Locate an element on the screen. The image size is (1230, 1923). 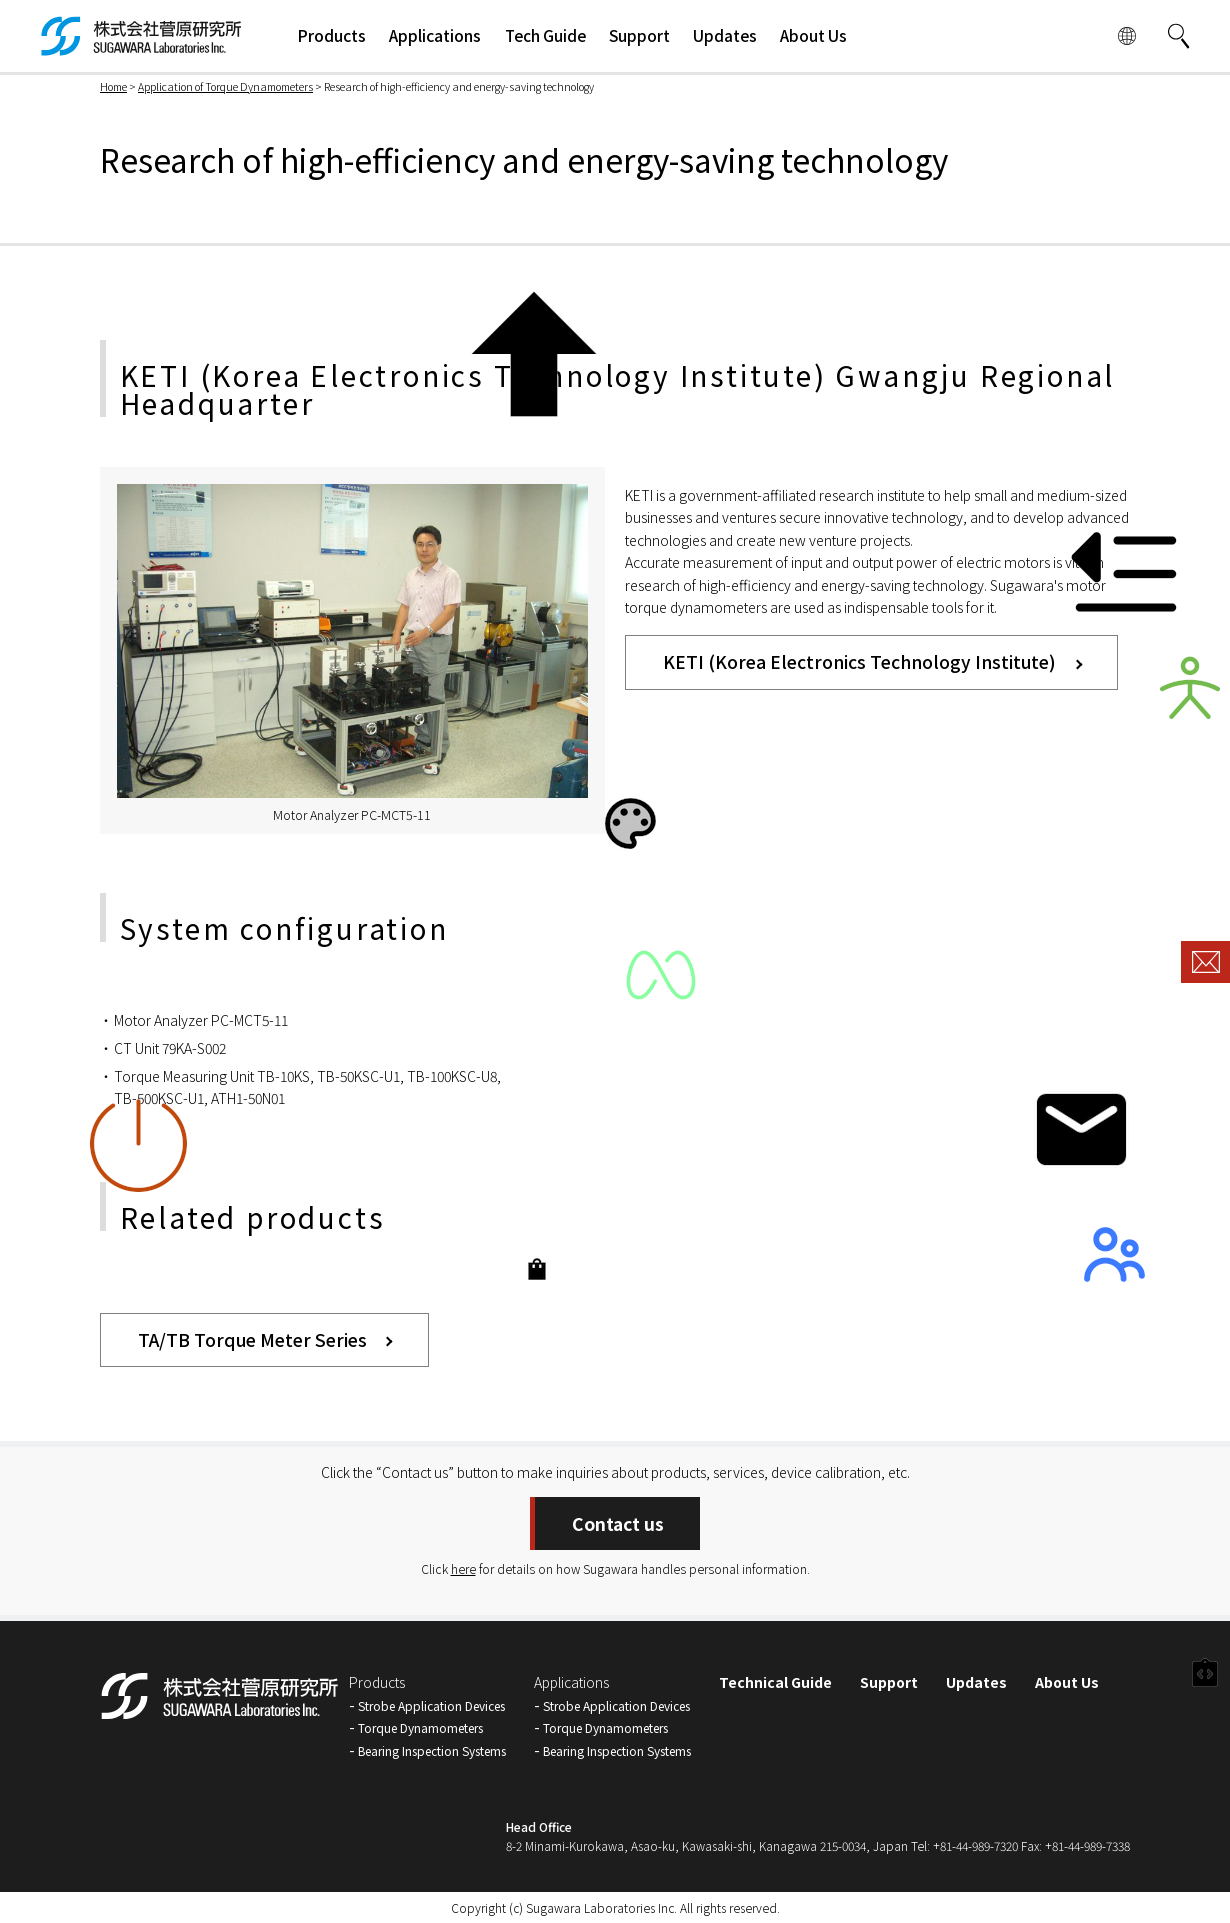
turn device on or off is located at coordinates (138, 1143).